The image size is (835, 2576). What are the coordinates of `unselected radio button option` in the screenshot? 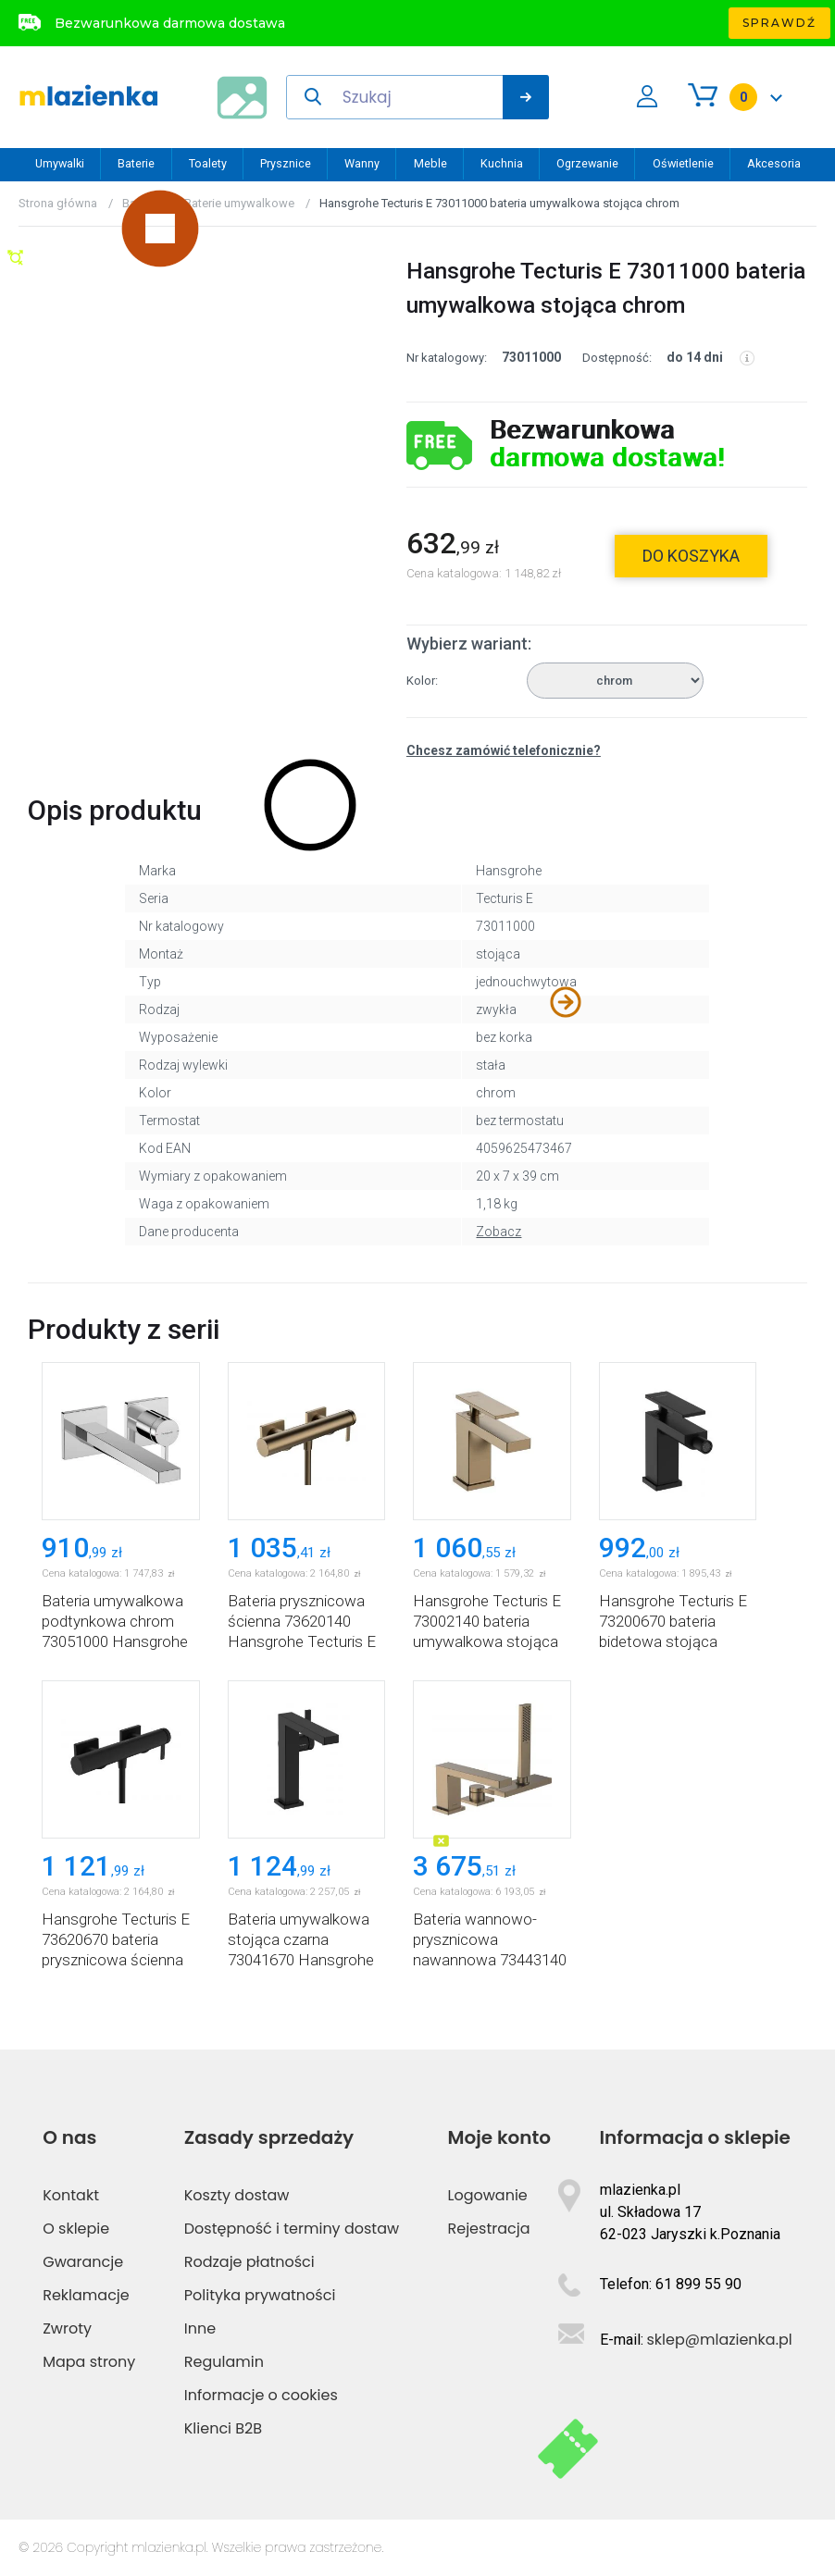 It's located at (310, 805).